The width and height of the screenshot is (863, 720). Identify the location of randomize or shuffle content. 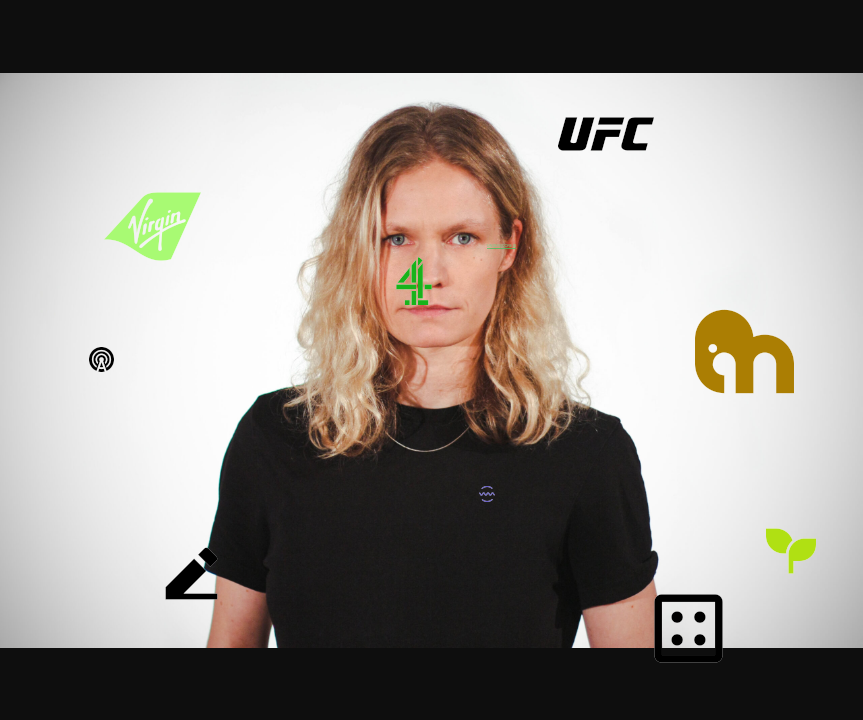
(688, 628).